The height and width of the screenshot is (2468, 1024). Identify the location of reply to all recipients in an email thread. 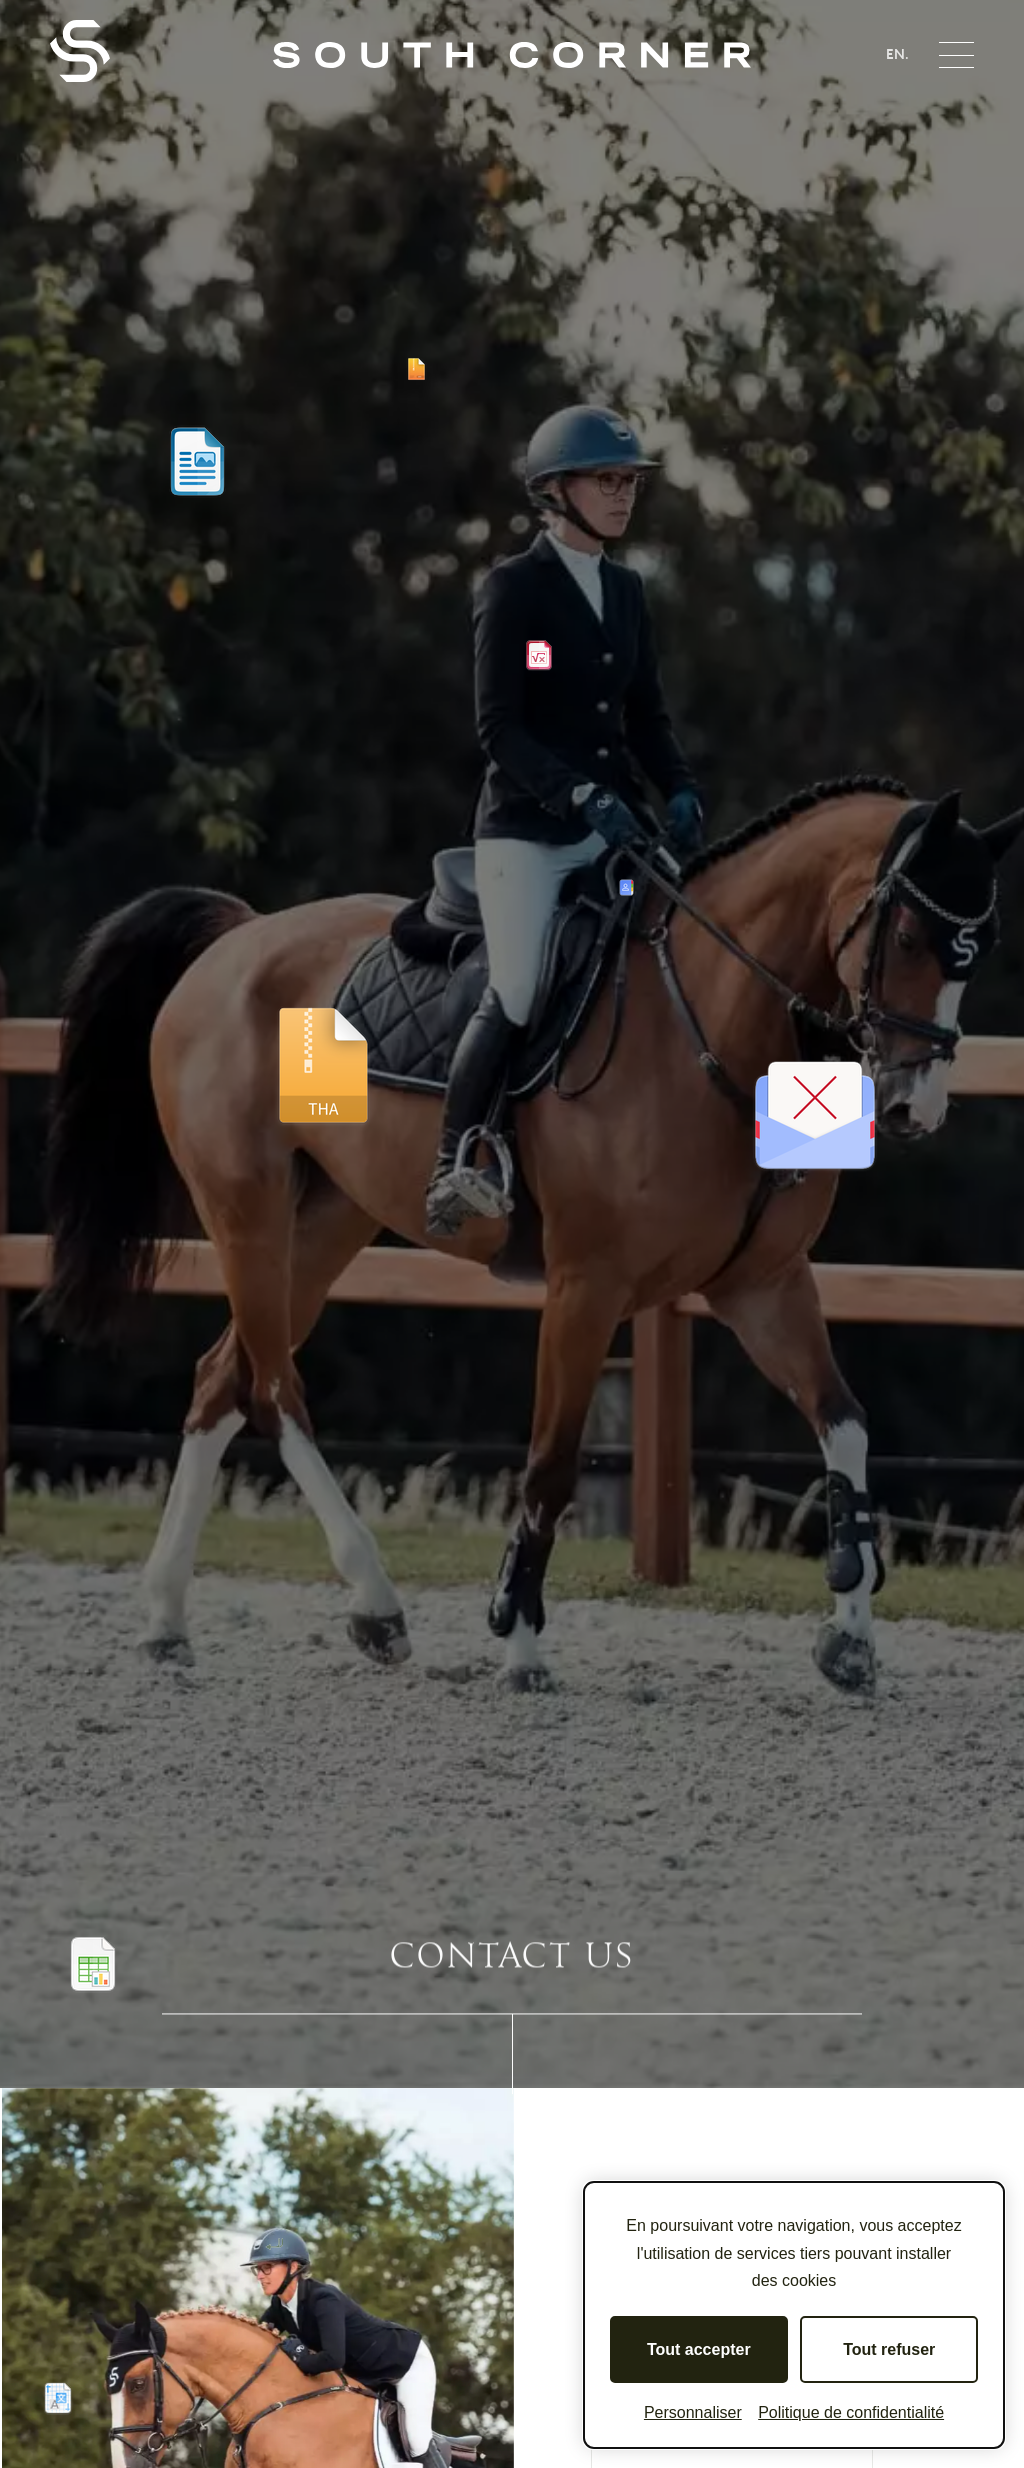
(274, 2243).